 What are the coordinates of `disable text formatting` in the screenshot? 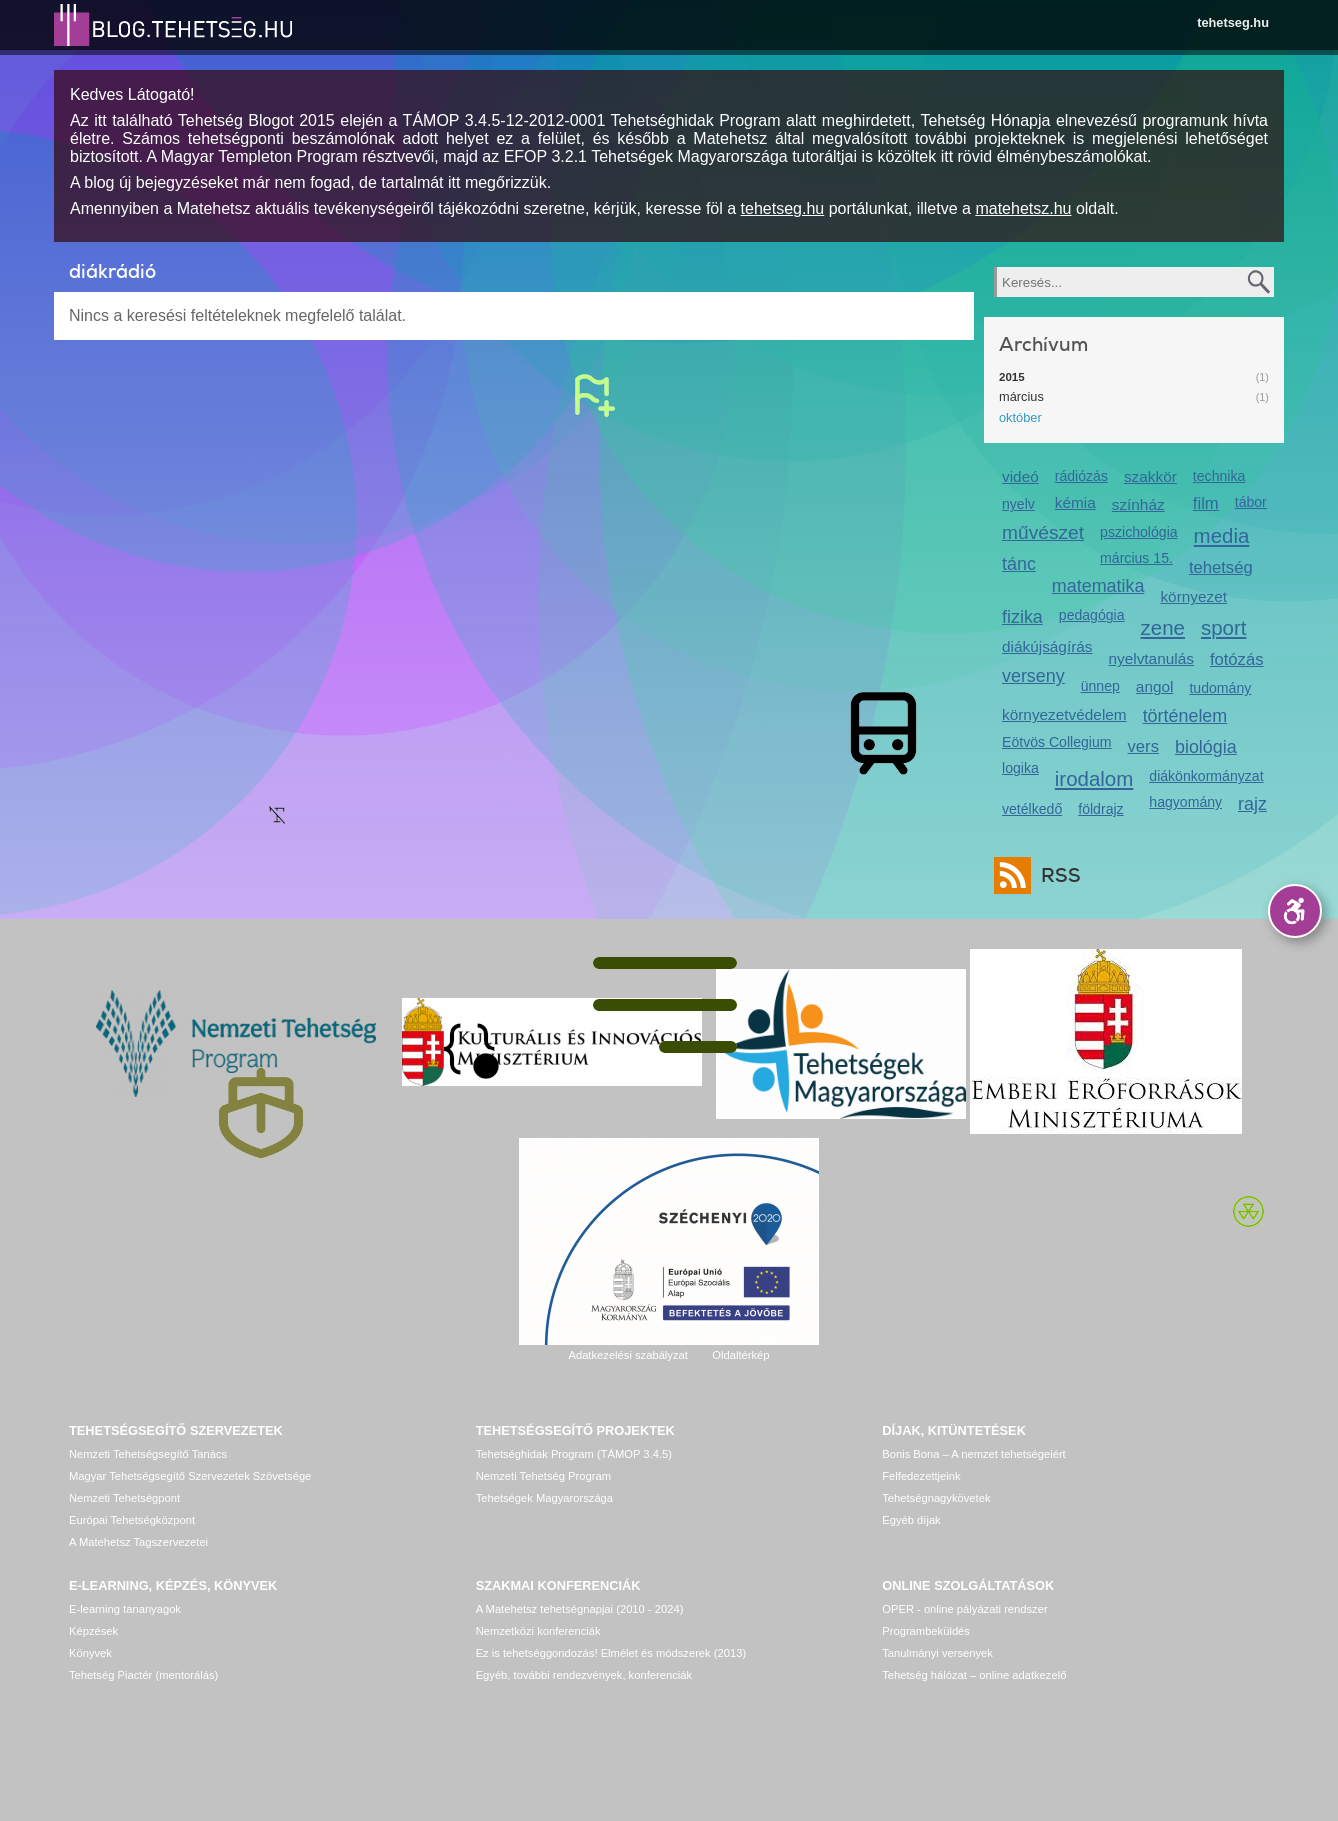 It's located at (277, 815).